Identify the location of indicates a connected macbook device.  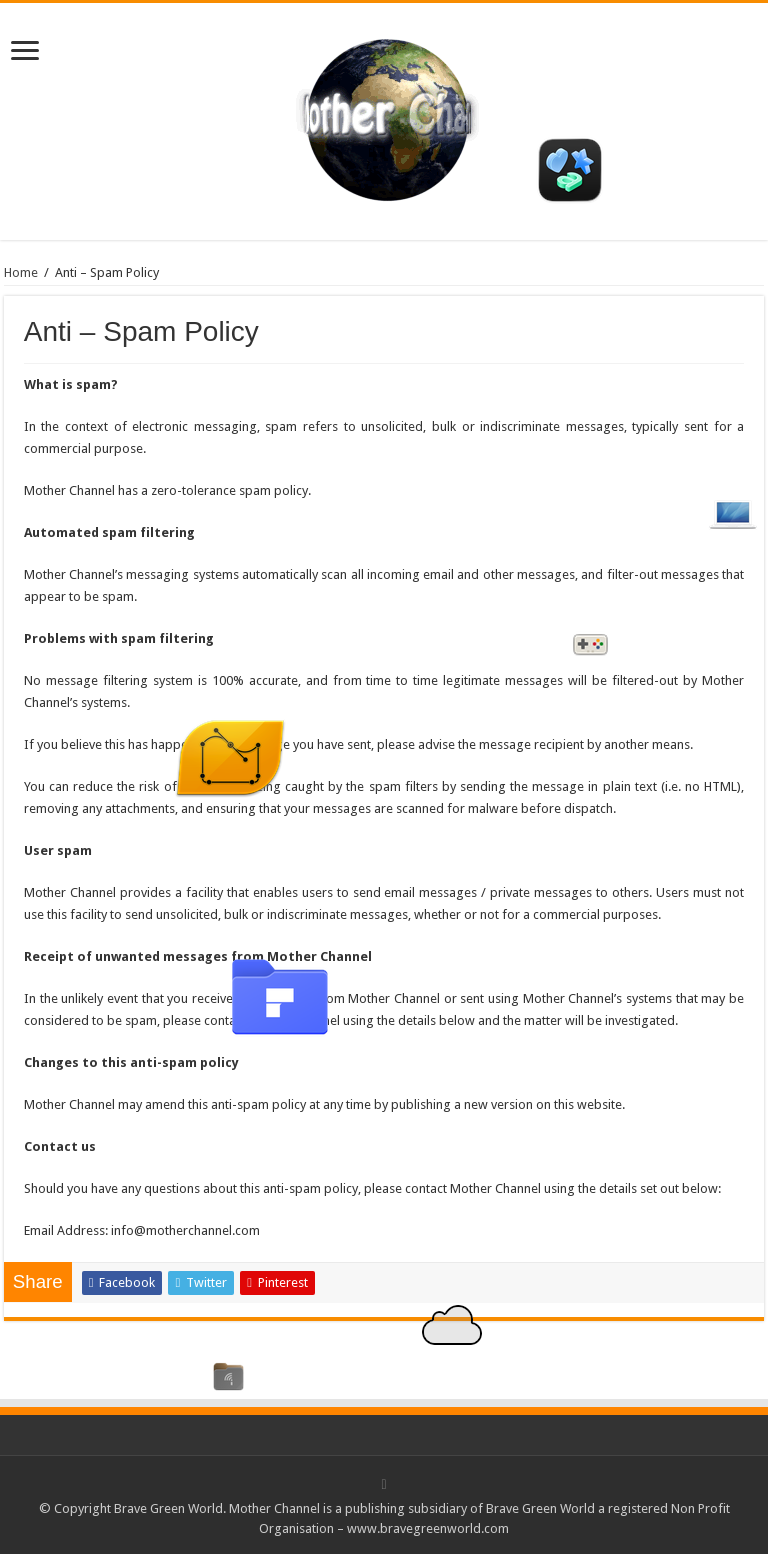
(733, 512).